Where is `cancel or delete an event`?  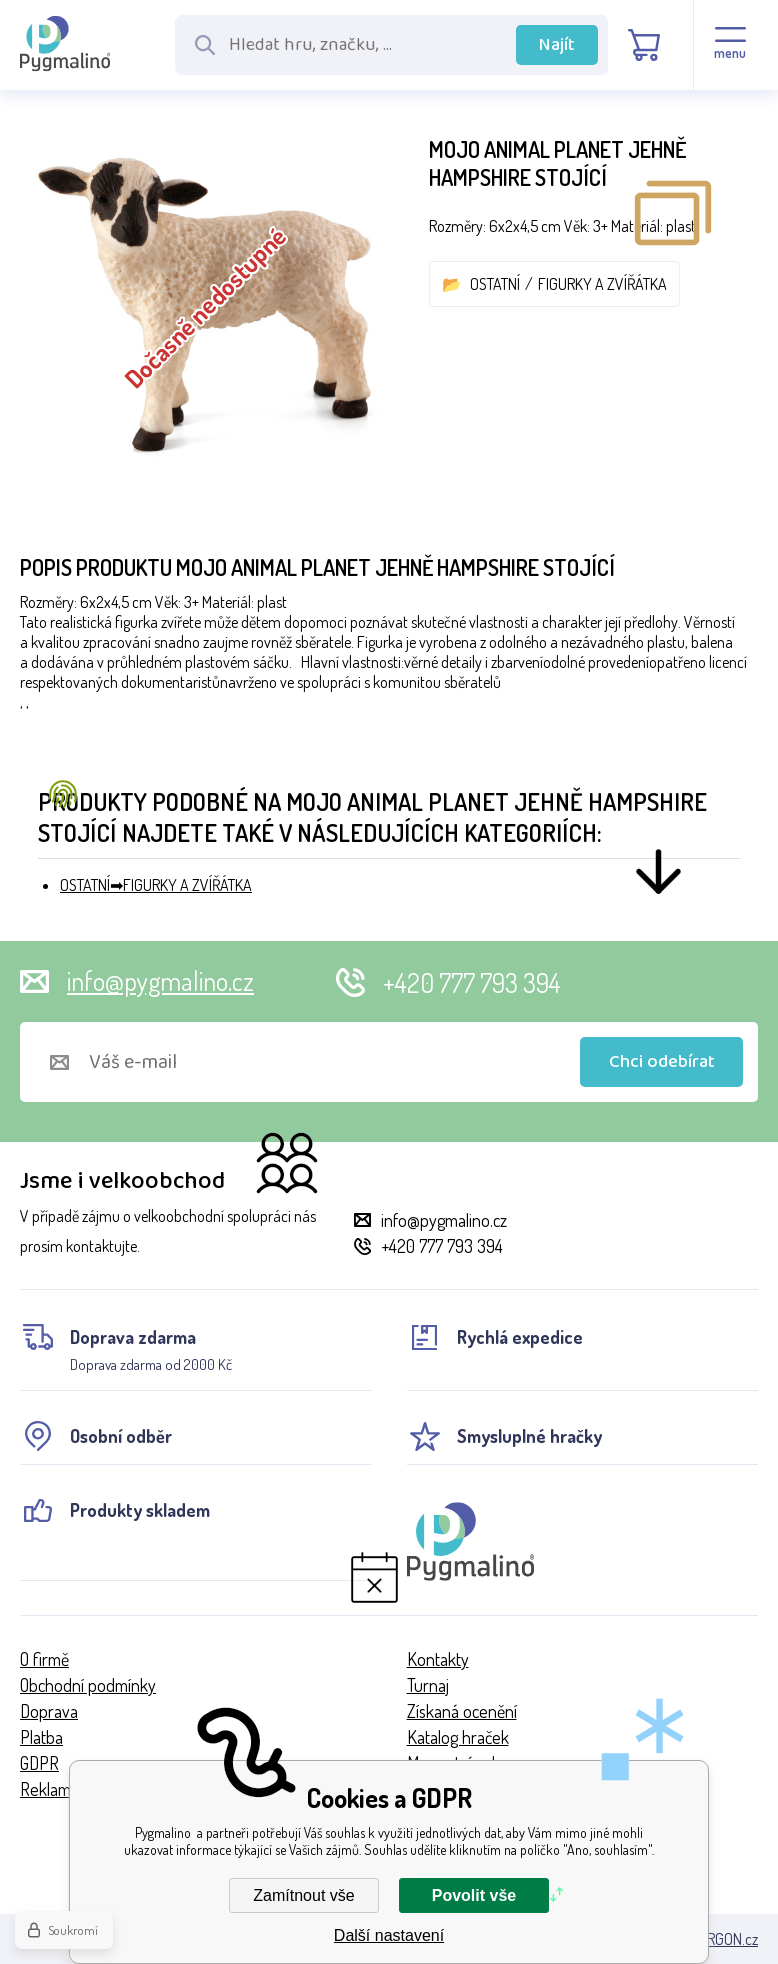 cancel or delete an event is located at coordinates (374, 1579).